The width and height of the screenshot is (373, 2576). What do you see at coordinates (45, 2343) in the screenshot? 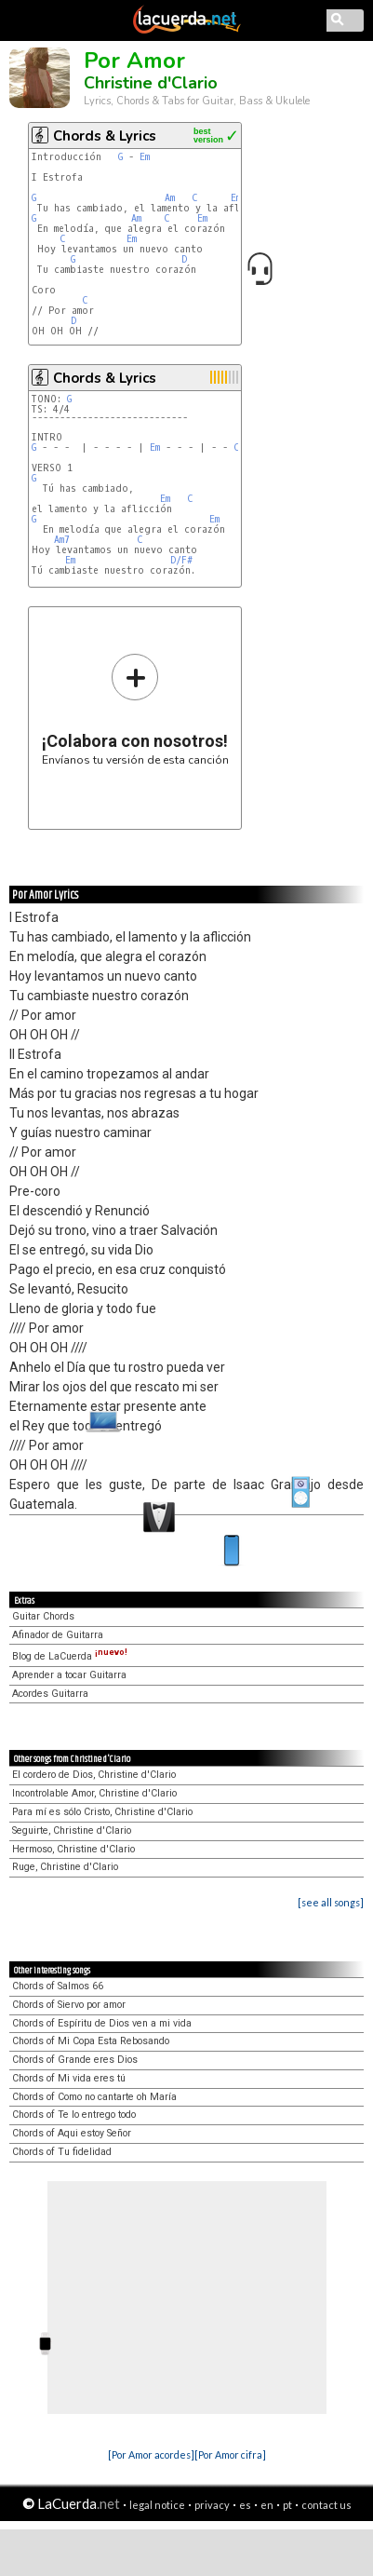
I see `manage your paired Apple Watch` at bounding box center [45, 2343].